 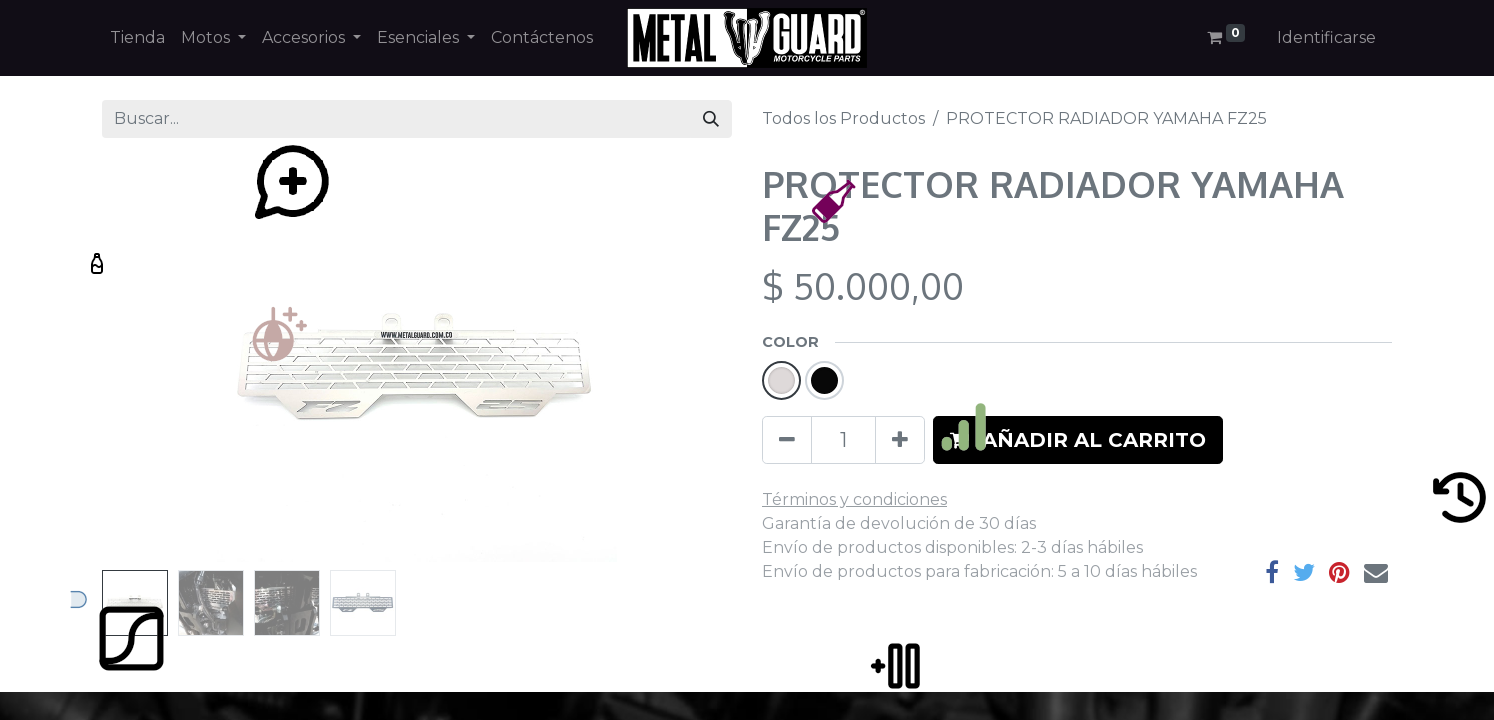 What do you see at coordinates (293, 181) in the screenshot?
I see `add a comment or review to a location` at bounding box center [293, 181].